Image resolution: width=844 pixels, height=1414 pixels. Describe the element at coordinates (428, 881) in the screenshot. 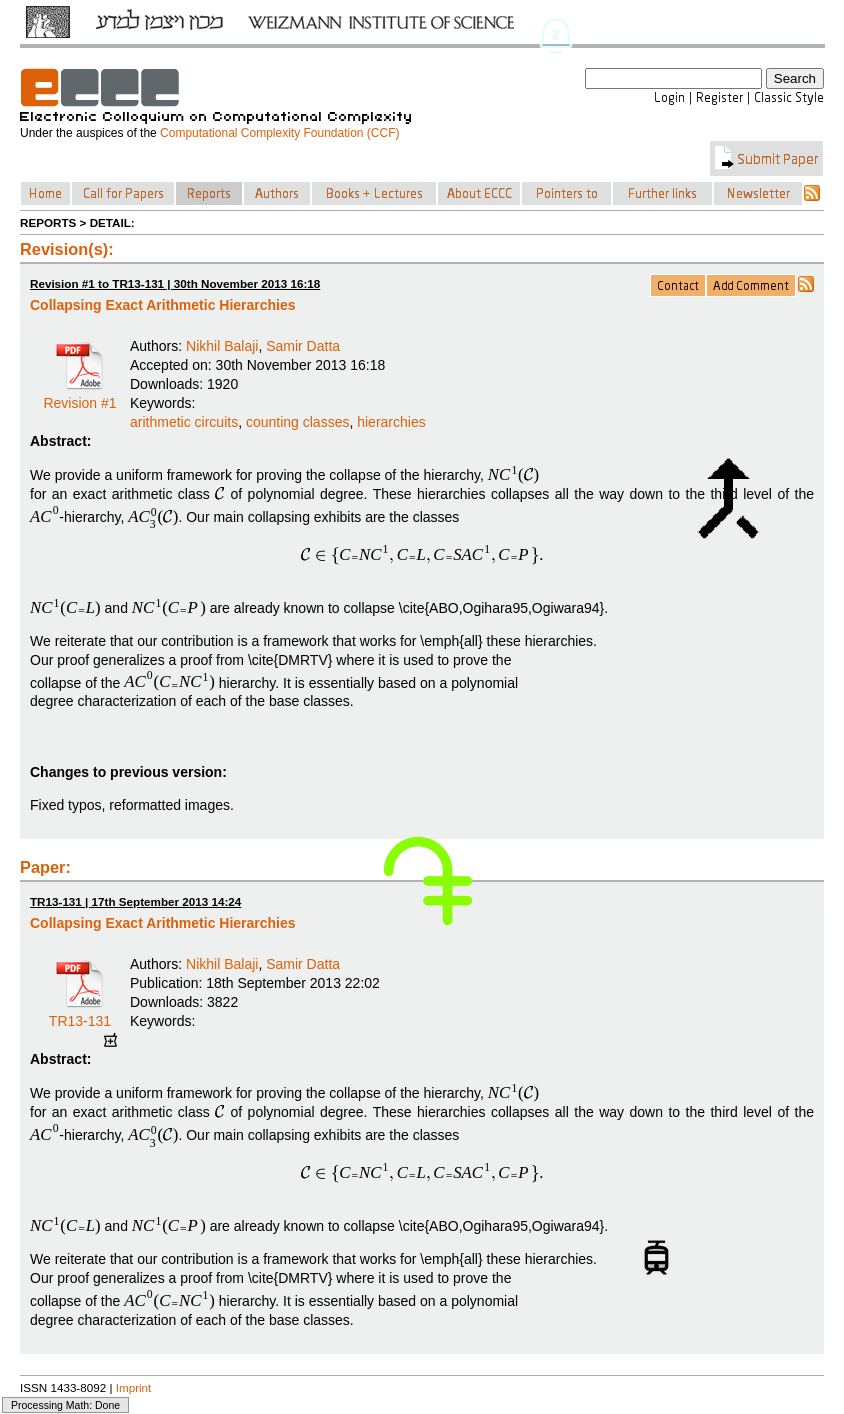

I see `represents Armenian dram currency` at that location.